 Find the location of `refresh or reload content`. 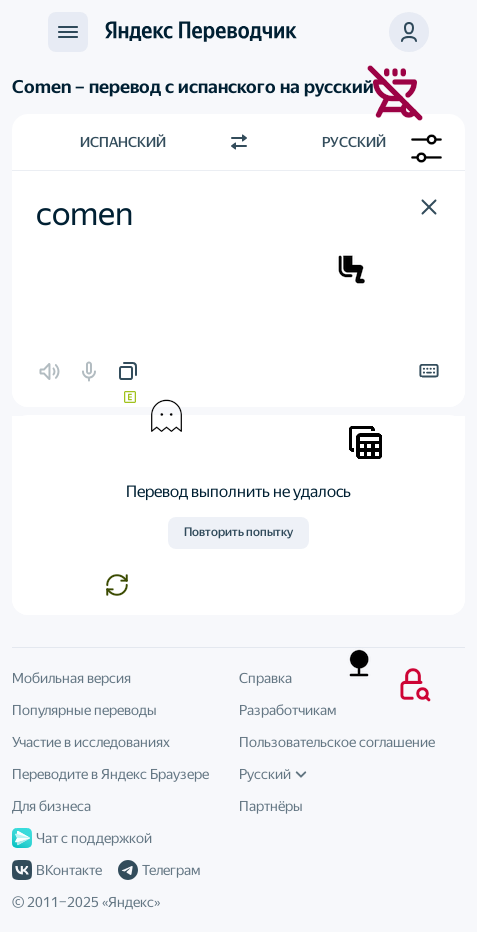

refresh or reload content is located at coordinates (117, 585).